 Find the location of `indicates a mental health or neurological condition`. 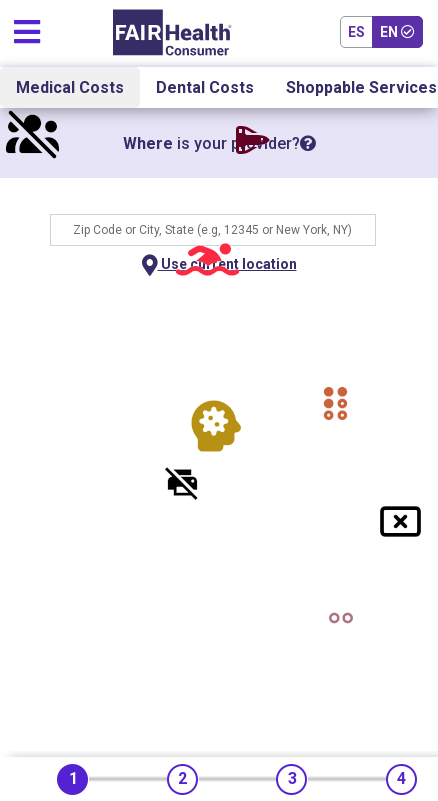

indicates a mental health or neurological condition is located at coordinates (217, 426).